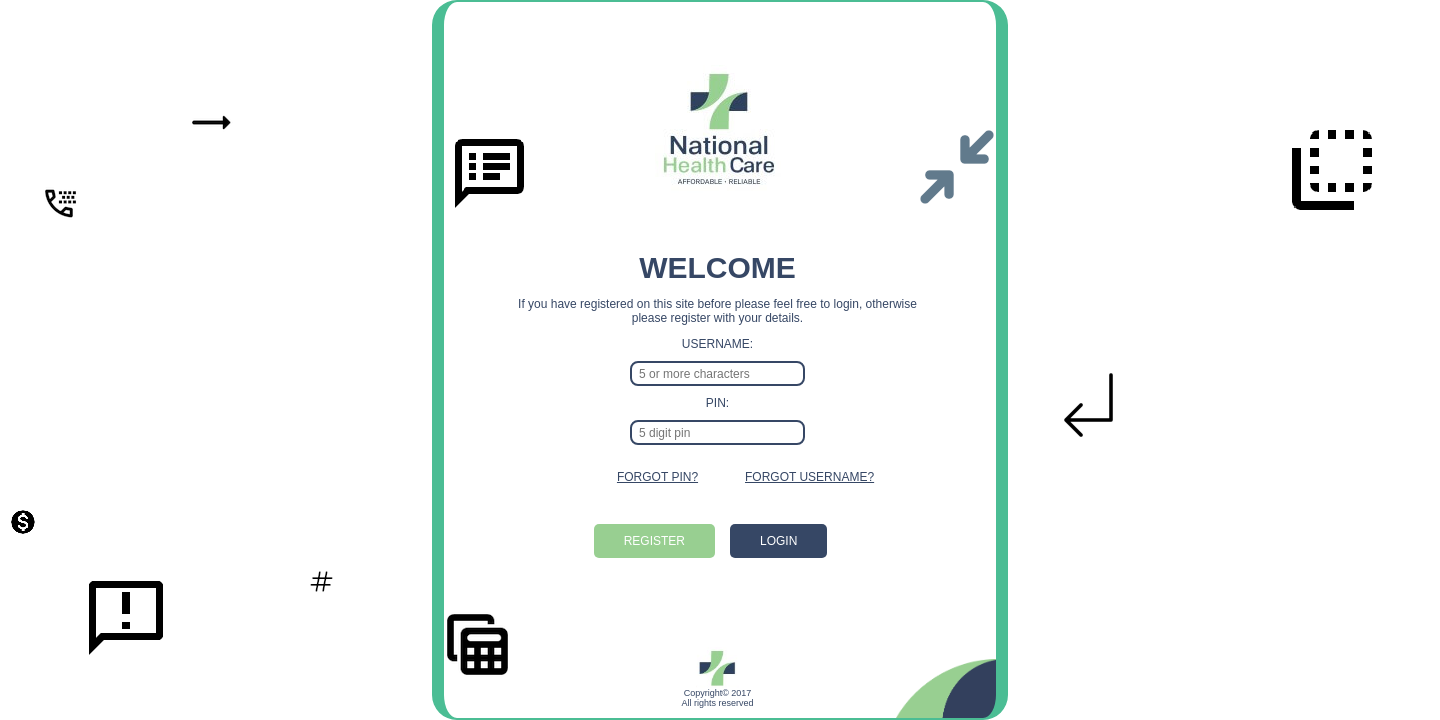  Describe the element at coordinates (60, 203) in the screenshot. I see `access TTY/TDD accessibility calling features` at that location.